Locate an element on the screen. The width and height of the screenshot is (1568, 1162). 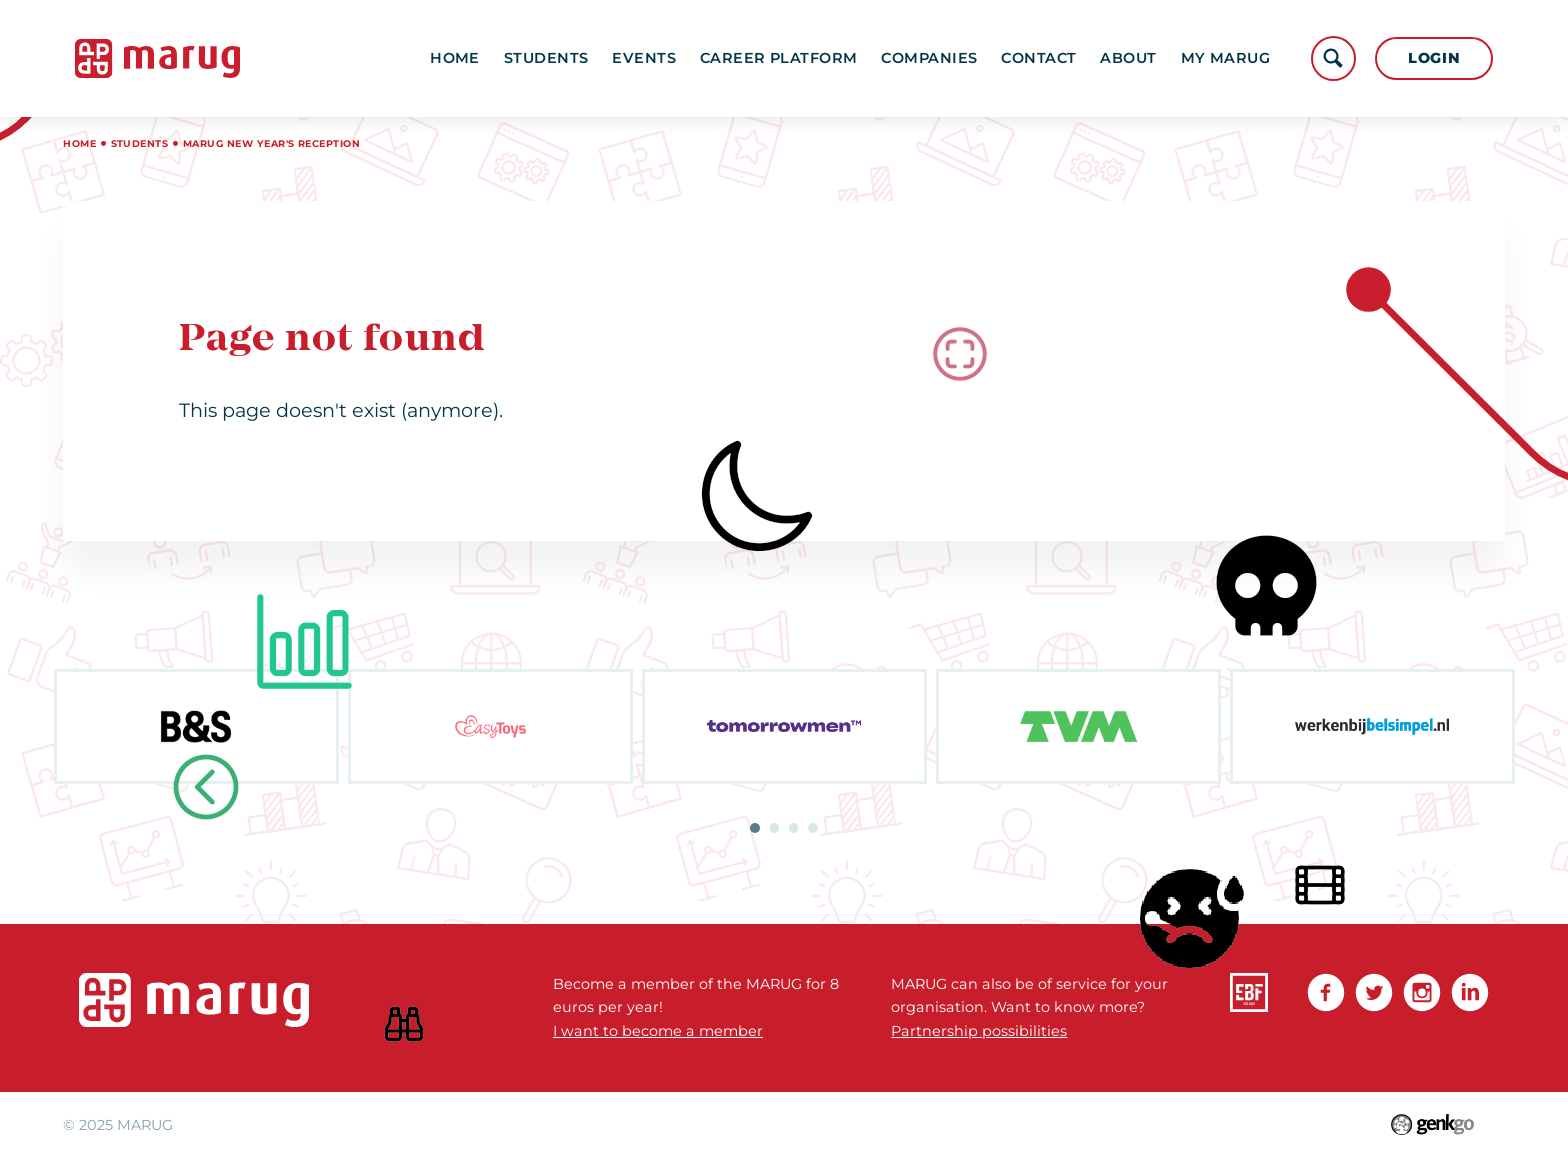
tap to scan a QR code or barcode is located at coordinates (960, 354).